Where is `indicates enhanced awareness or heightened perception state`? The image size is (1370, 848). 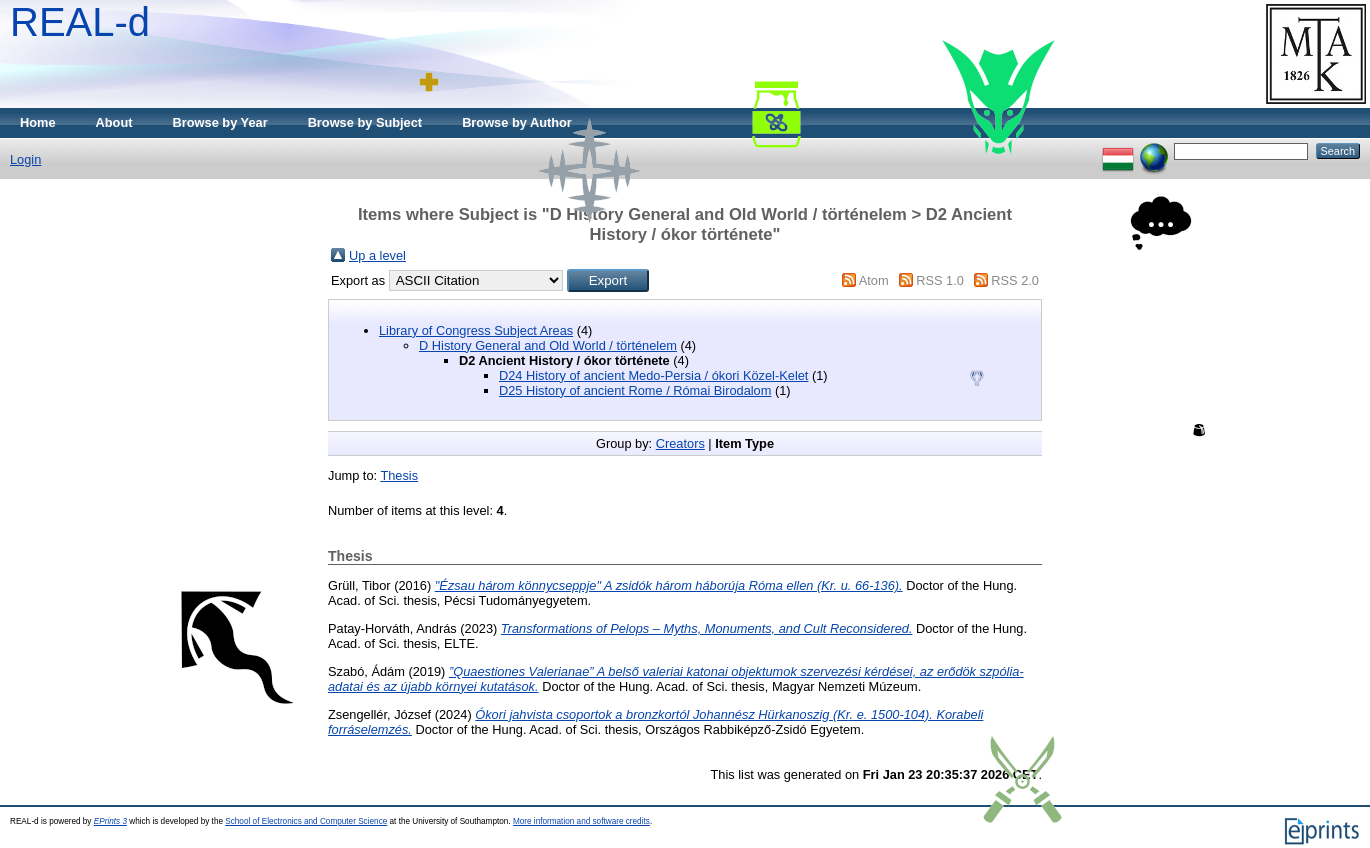 indicates enhanced awareness or heightened perception state is located at coordinates (977, 378).